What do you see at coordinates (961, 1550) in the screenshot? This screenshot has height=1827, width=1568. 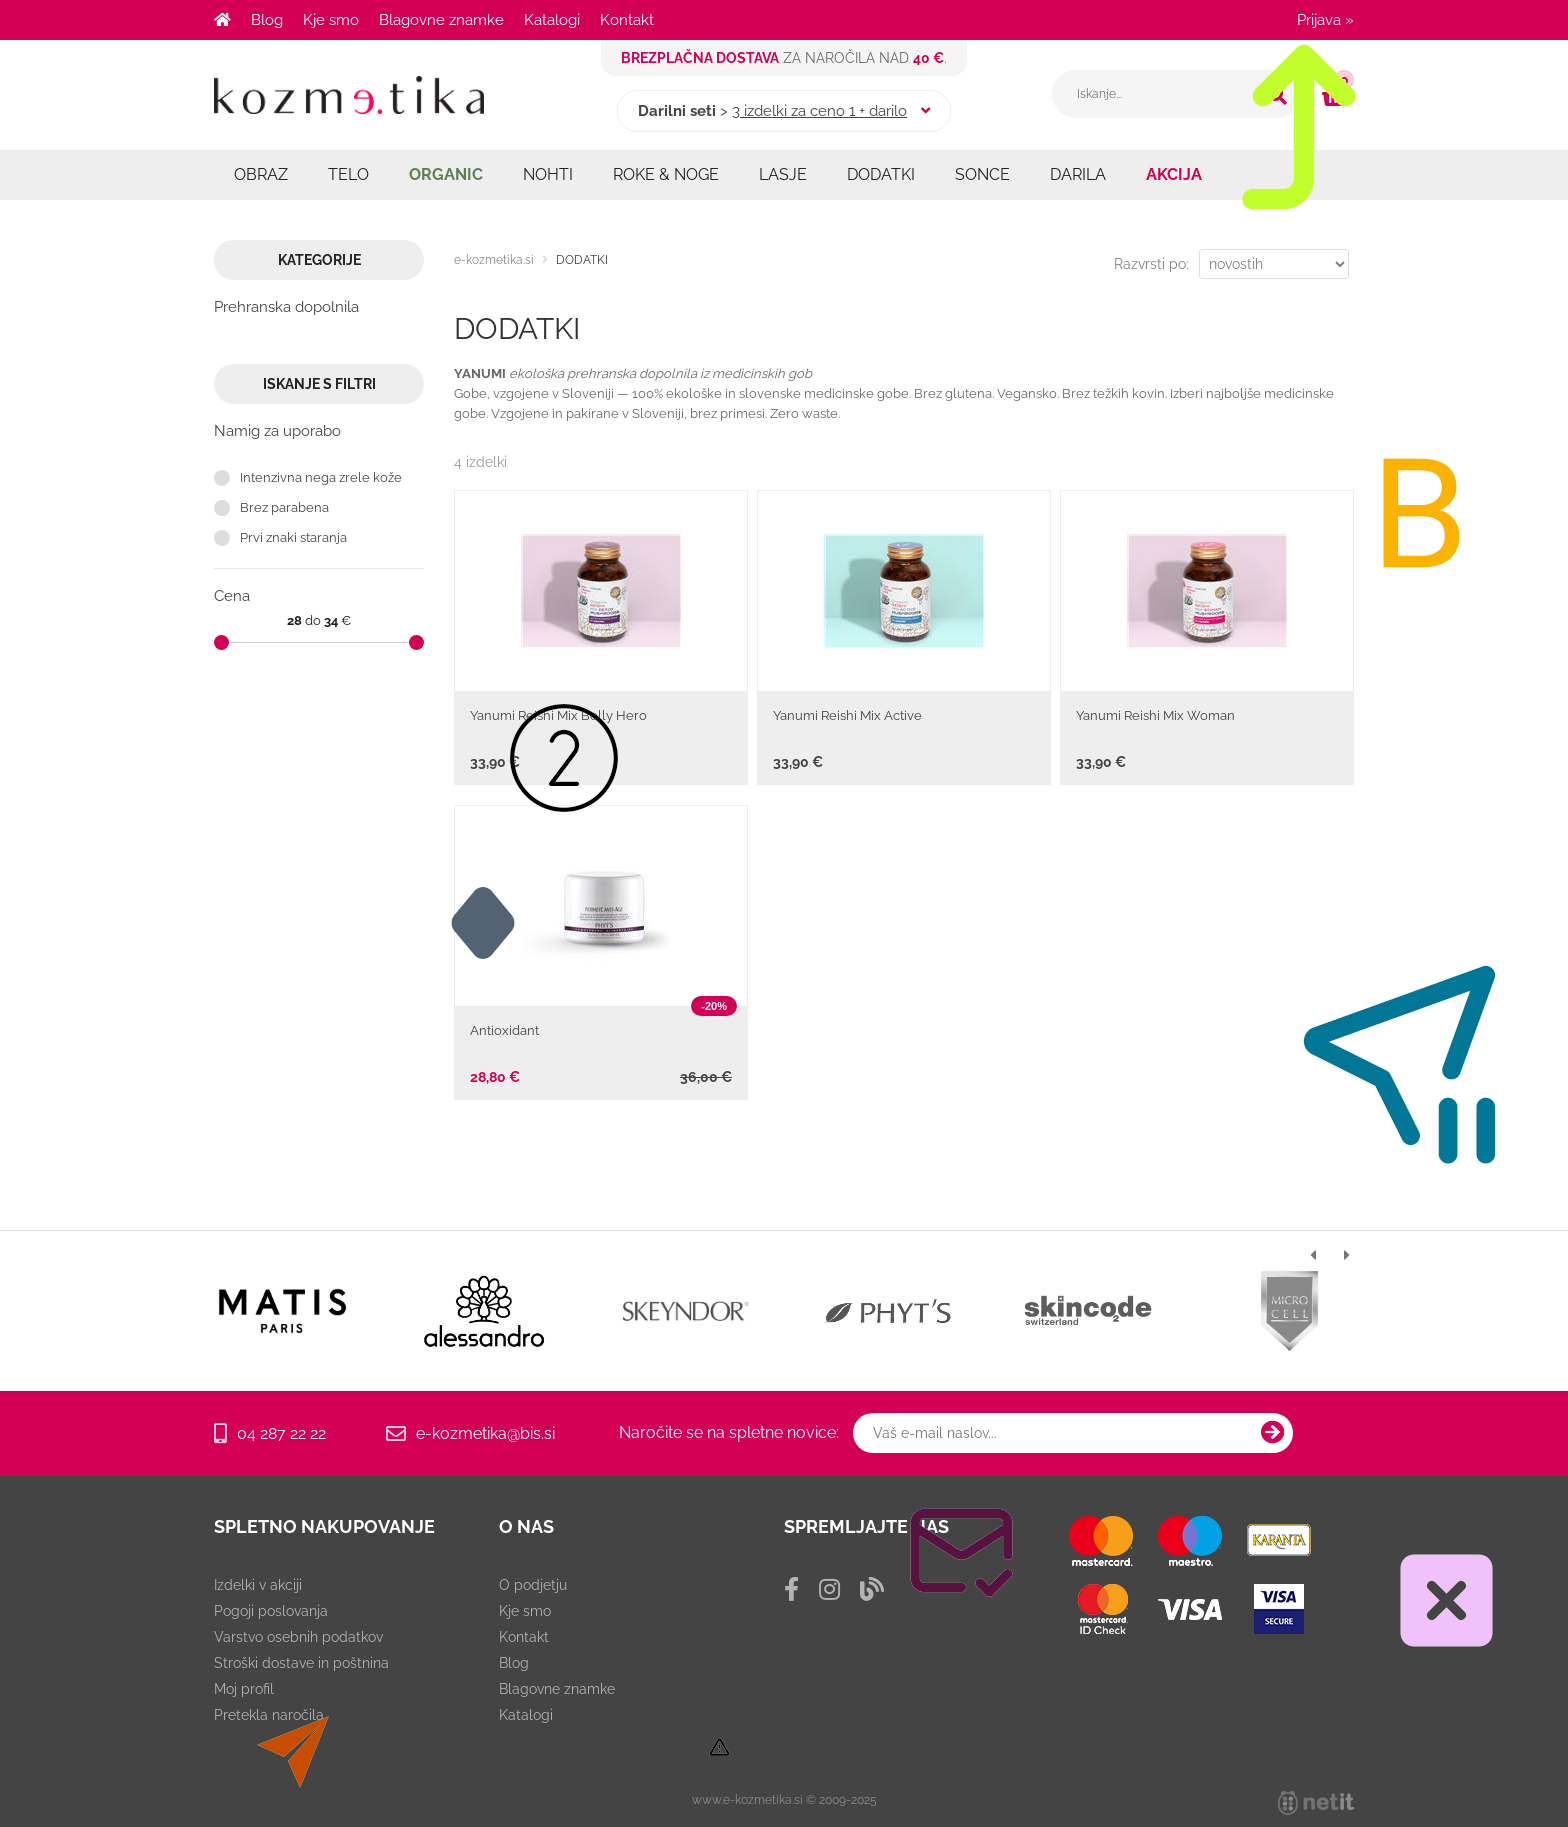 I see `email sent successfully` at bounding box center [961, 1550].